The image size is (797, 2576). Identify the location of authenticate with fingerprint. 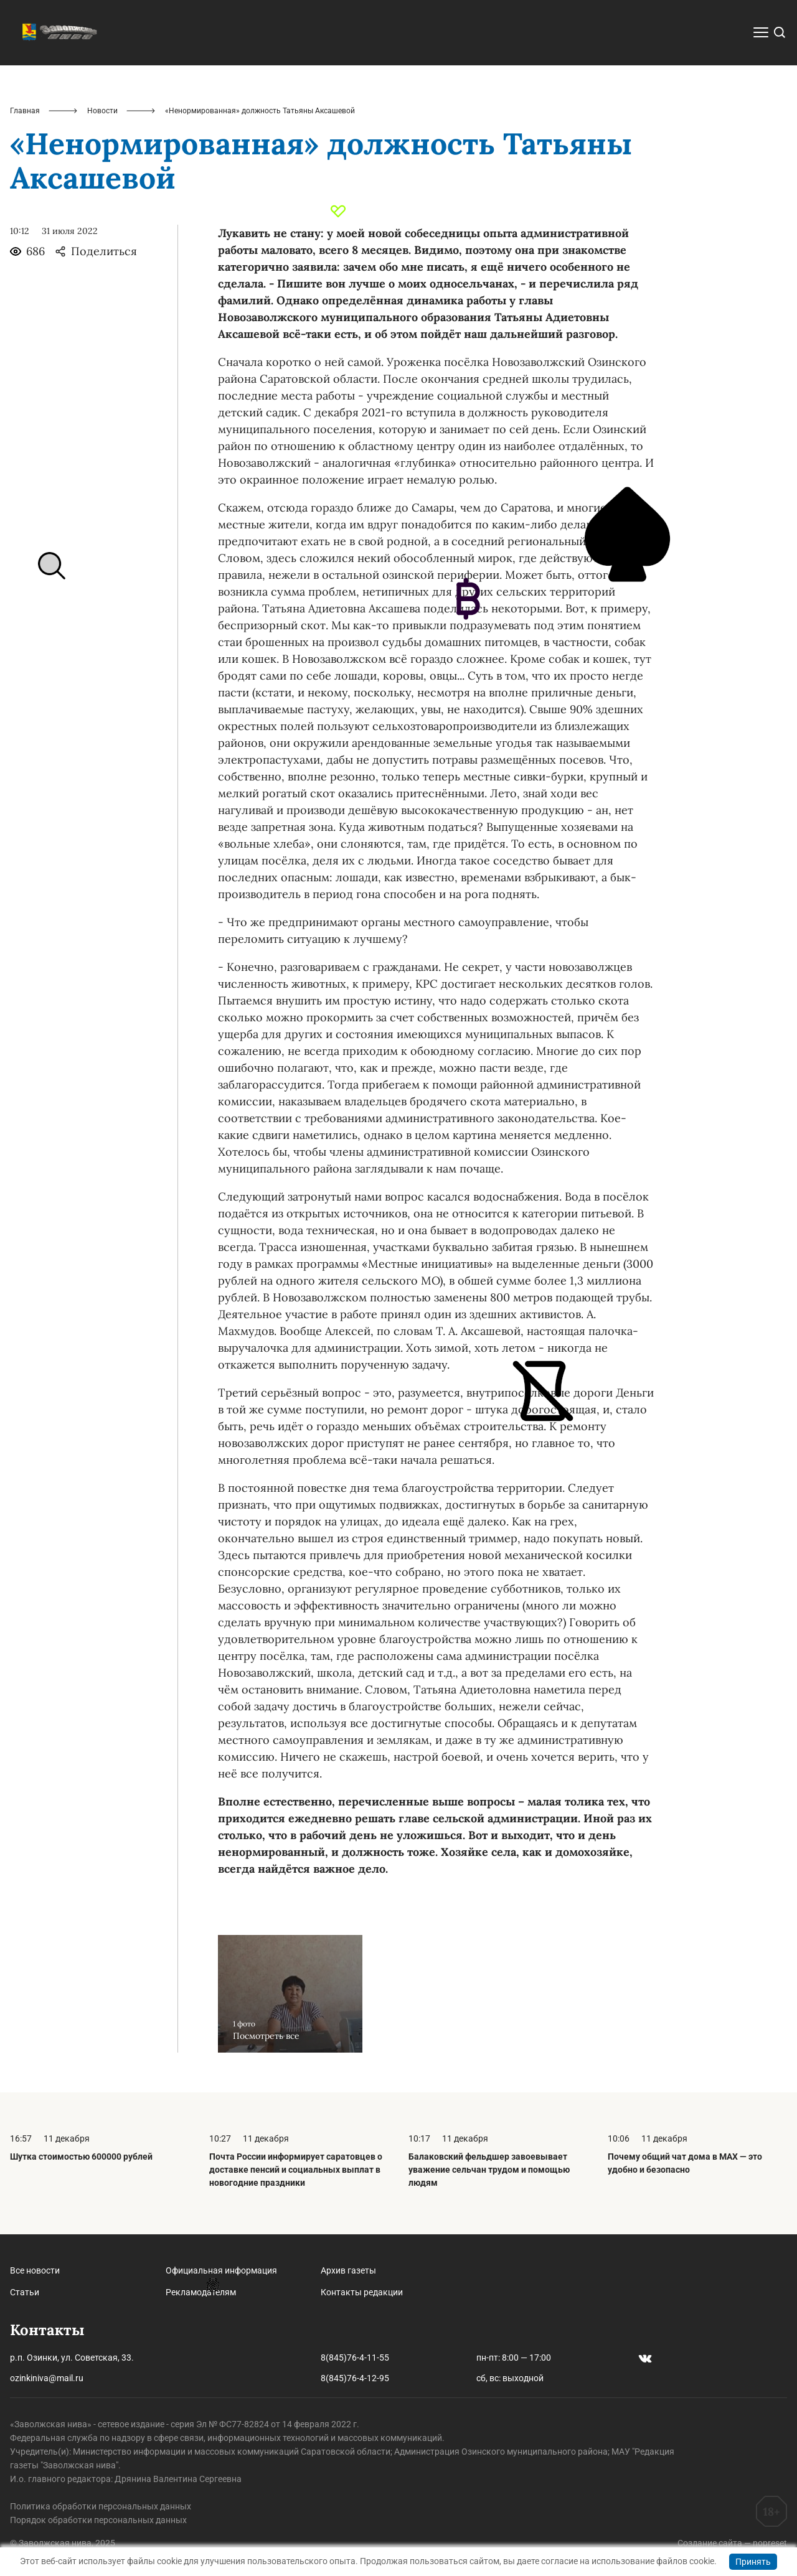
(213, 2285).